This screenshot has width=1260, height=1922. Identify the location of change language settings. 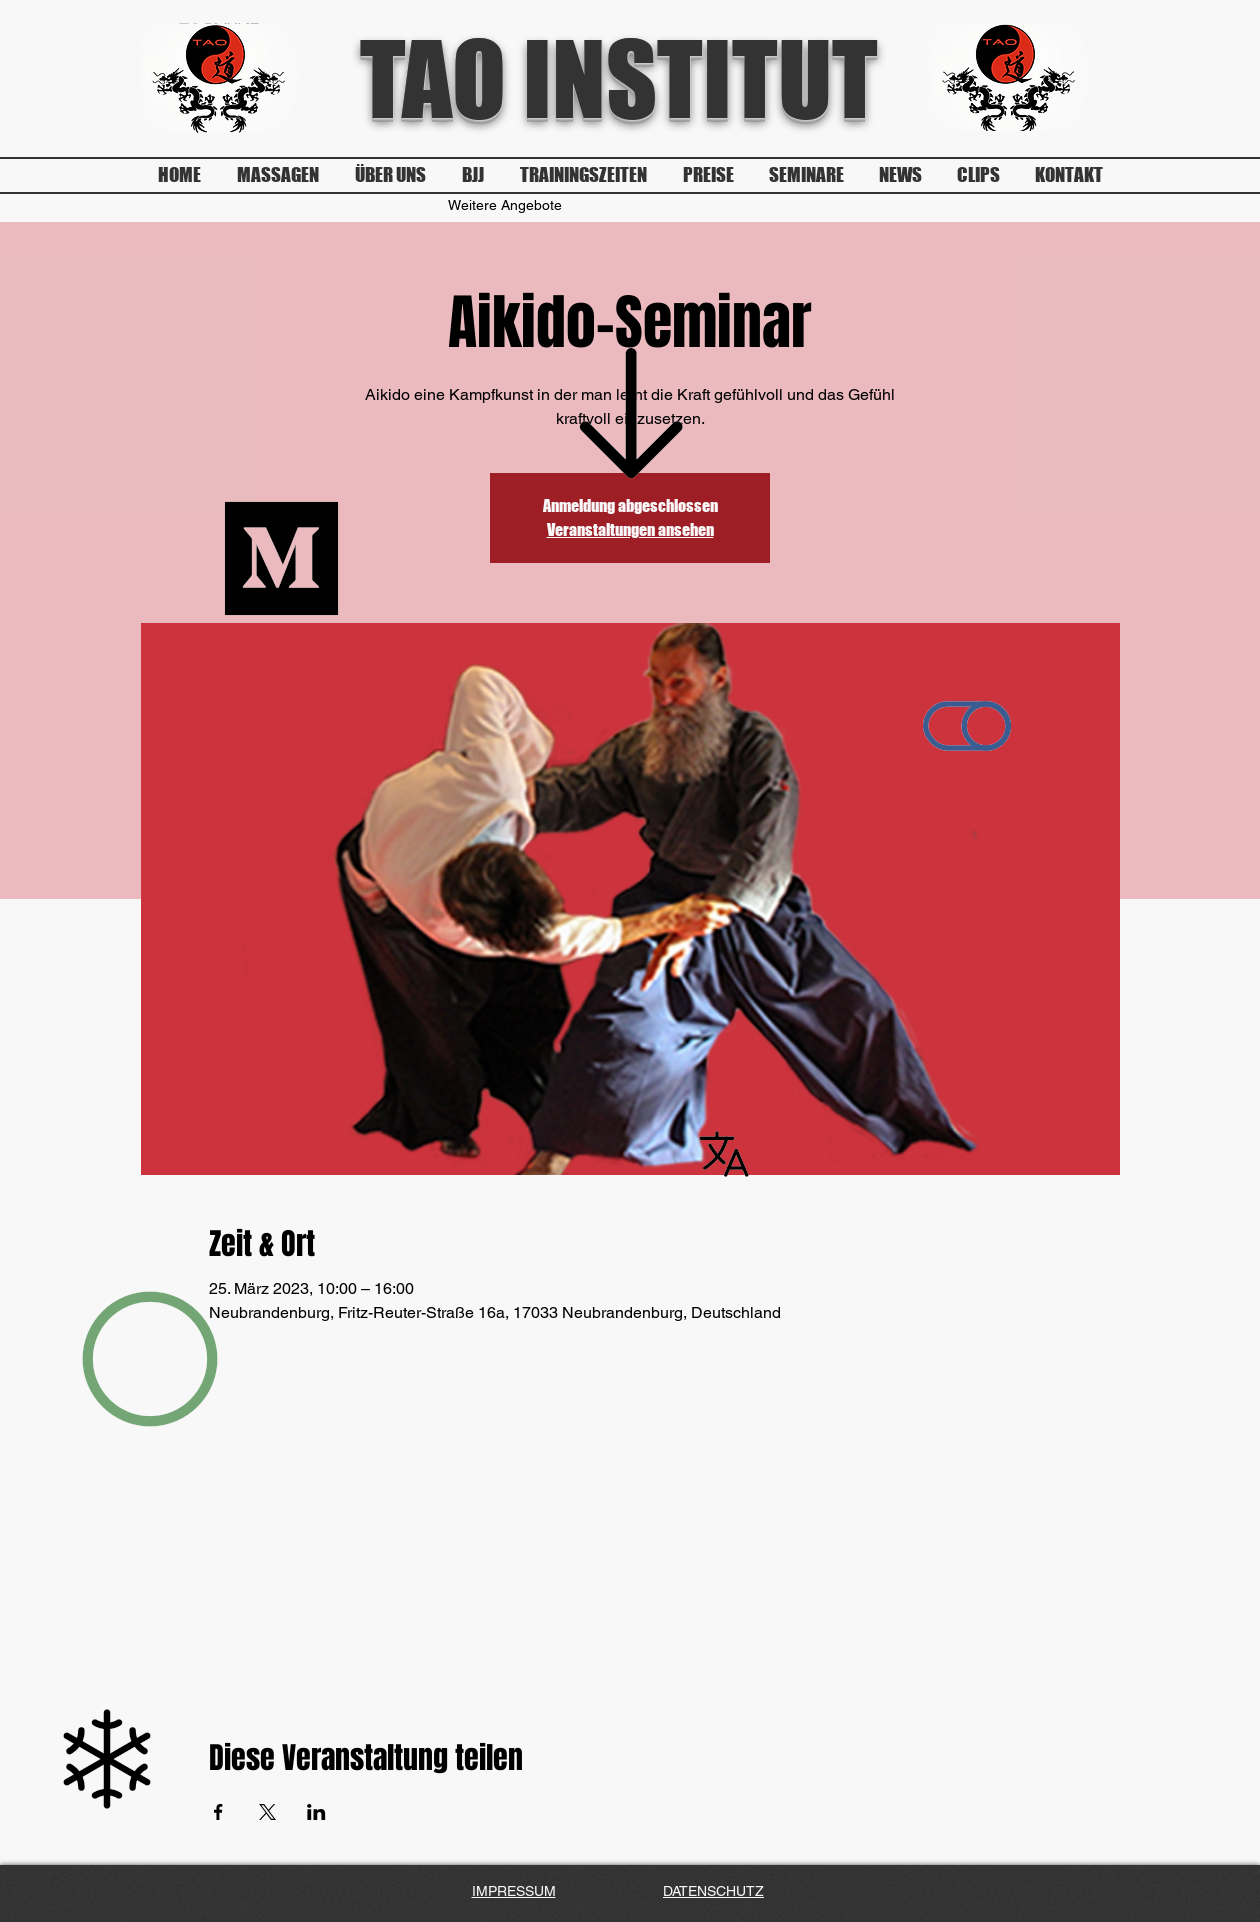
(724, 1154).